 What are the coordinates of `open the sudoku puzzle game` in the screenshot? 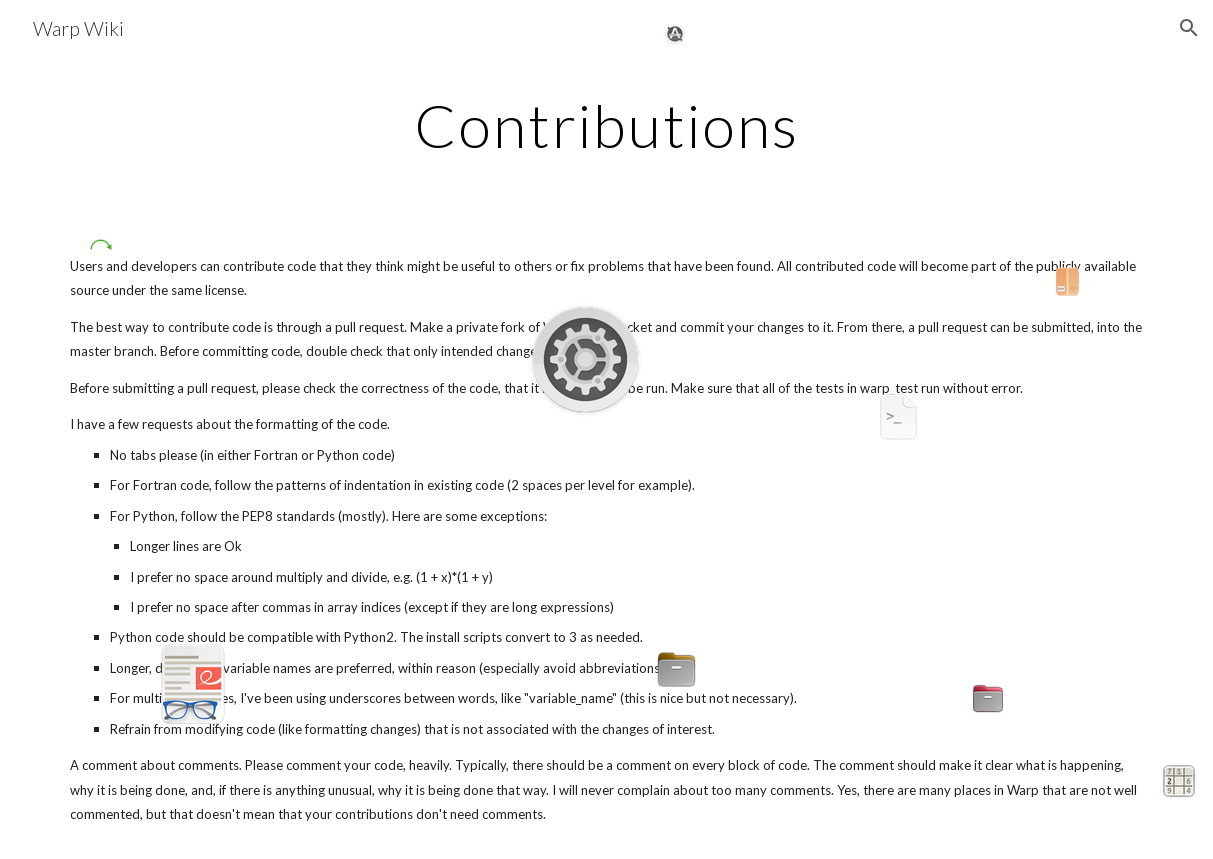 It's located at (1179, 781).